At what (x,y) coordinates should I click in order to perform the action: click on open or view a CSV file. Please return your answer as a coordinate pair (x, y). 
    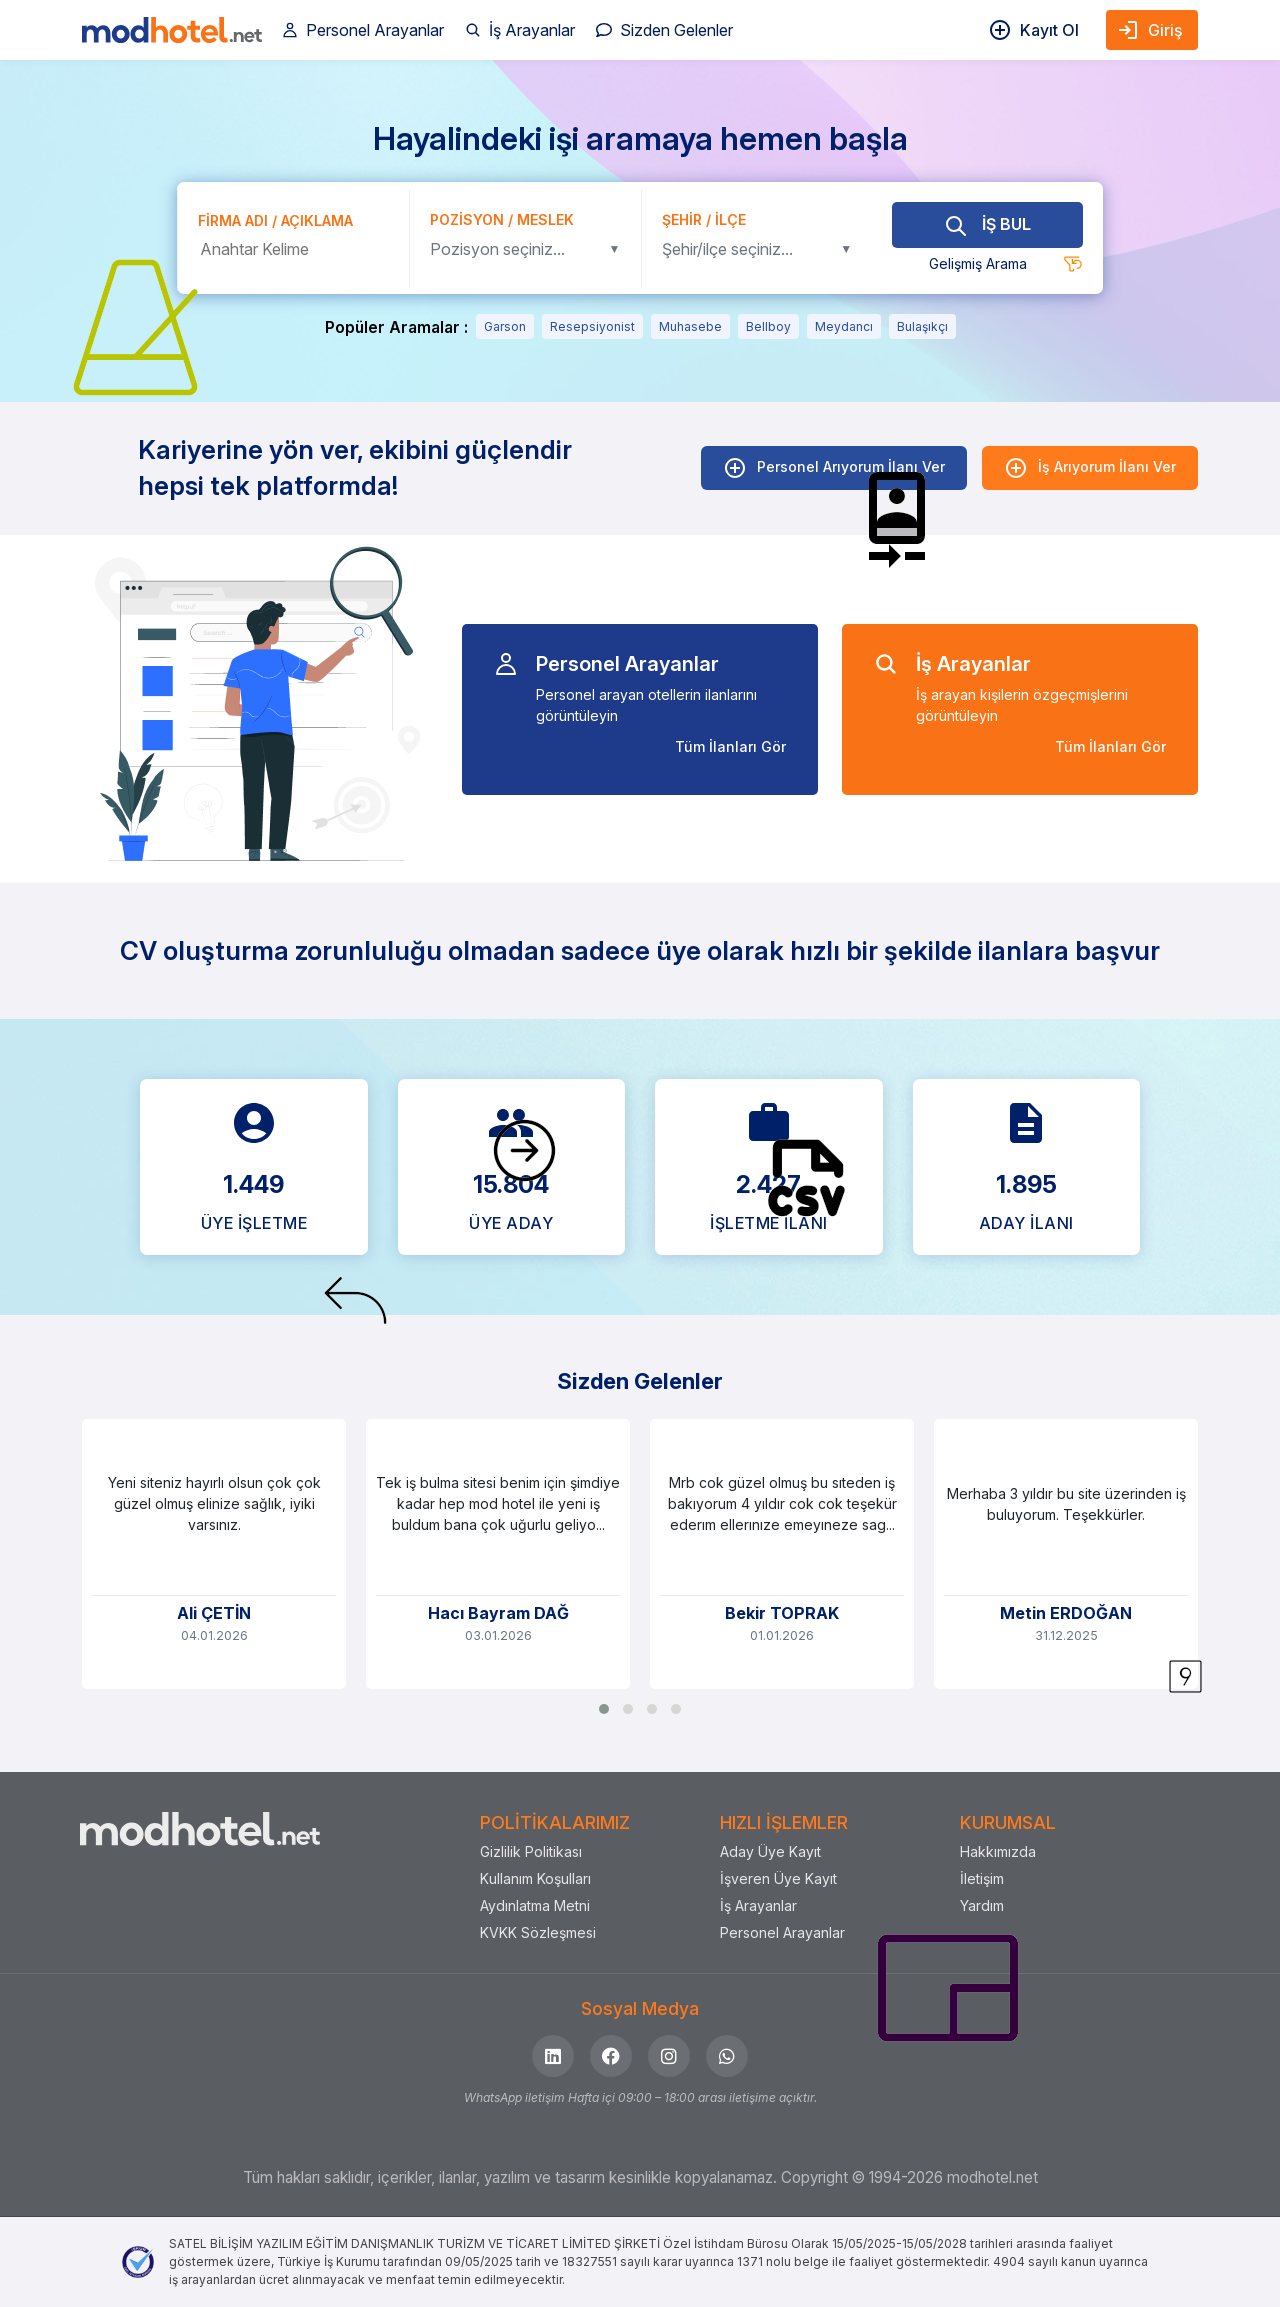
    Looking at the image, I should click on (808, 1181).